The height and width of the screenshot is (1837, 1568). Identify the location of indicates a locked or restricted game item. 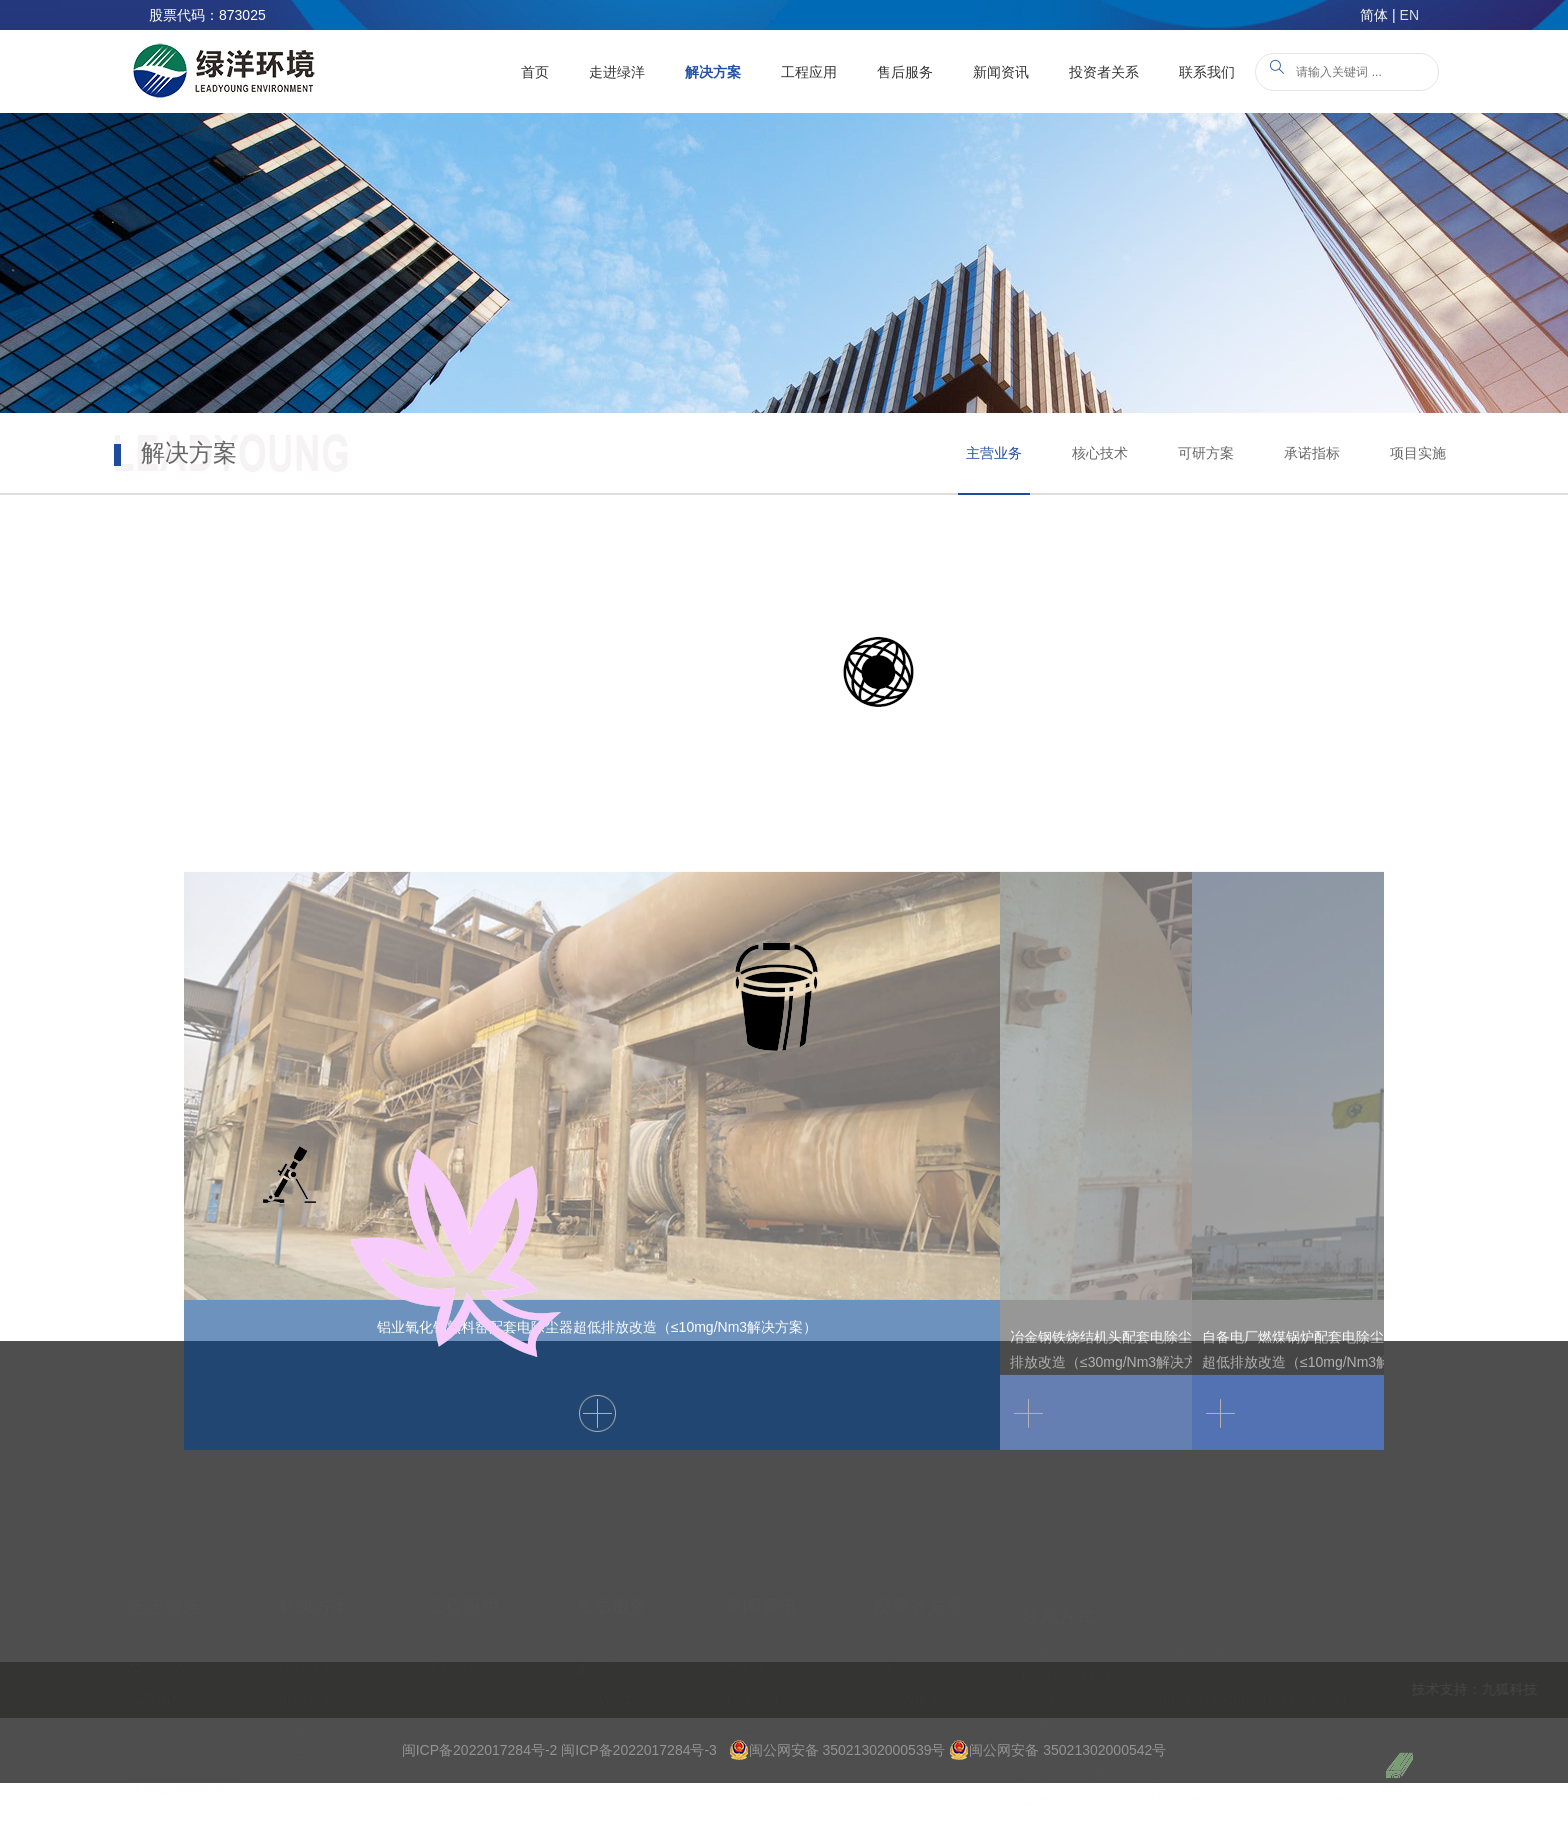
(878, 671).